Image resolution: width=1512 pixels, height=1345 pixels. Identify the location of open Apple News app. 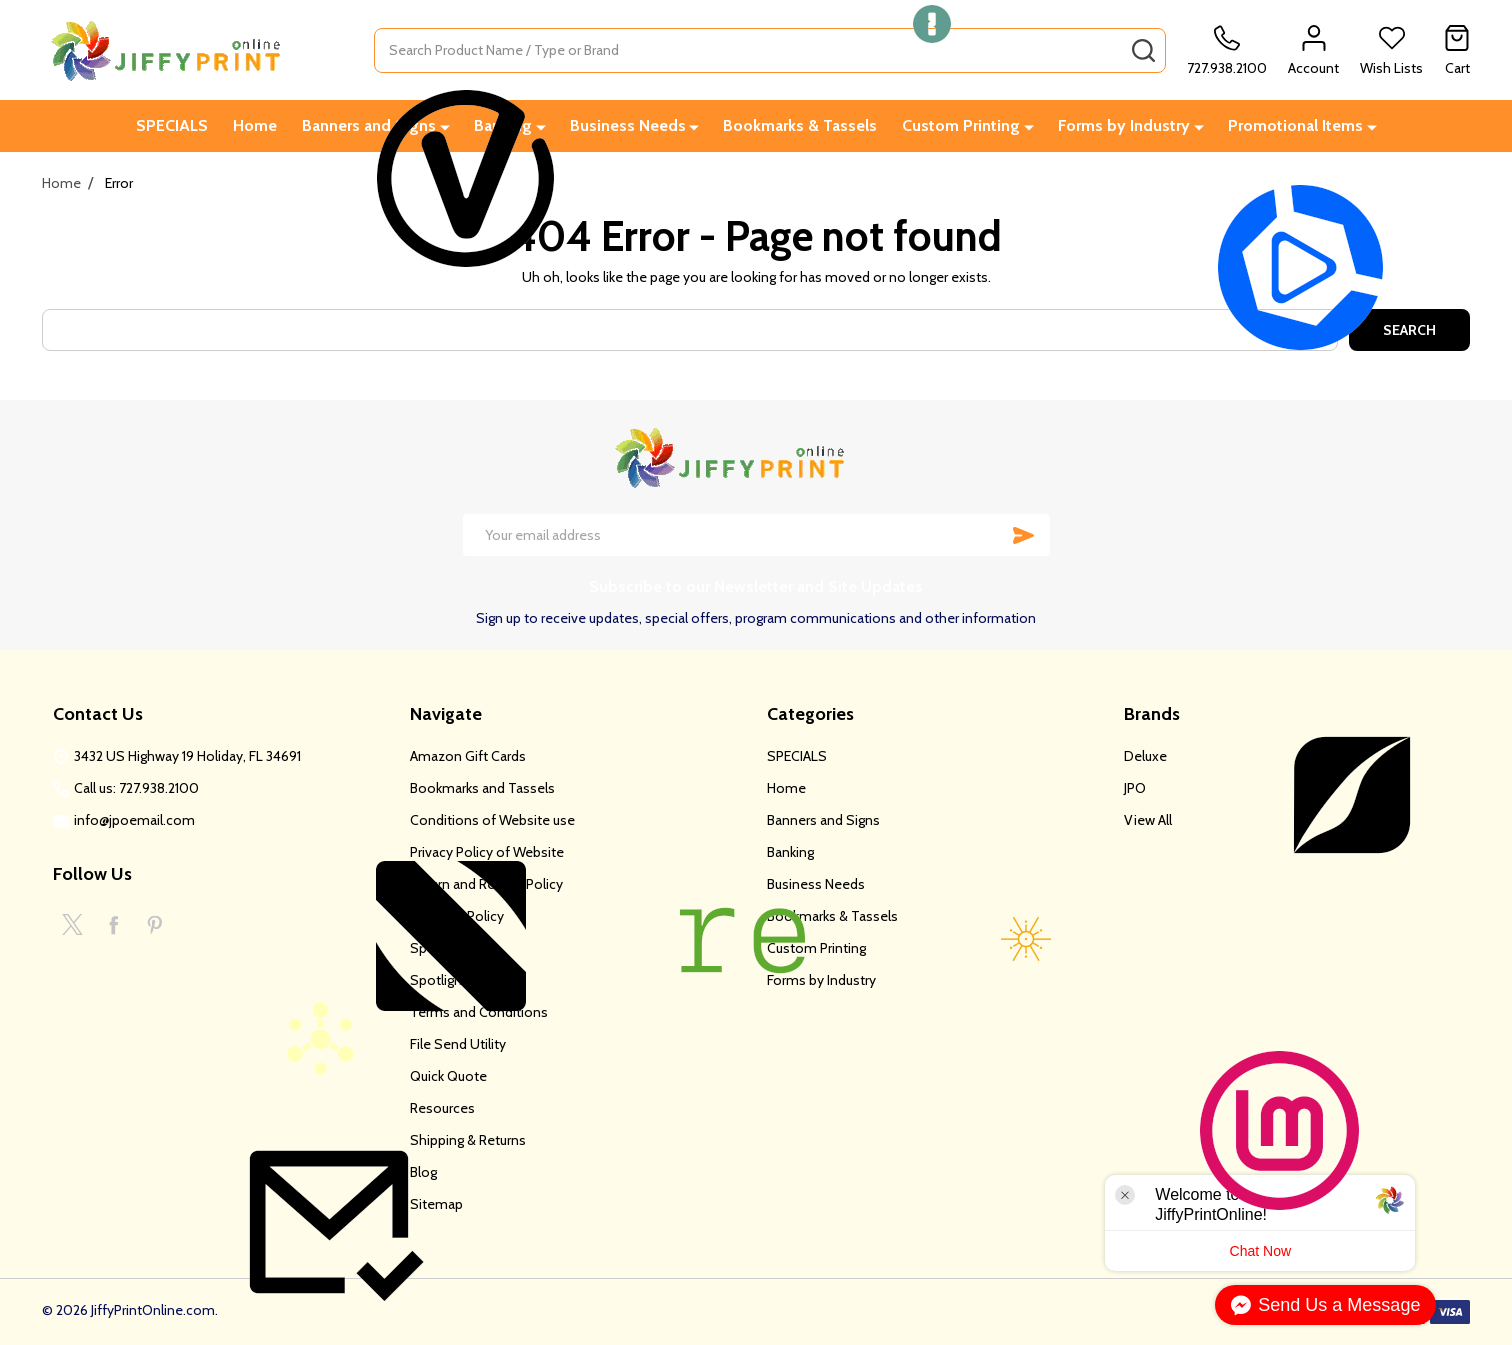
(451, 936).